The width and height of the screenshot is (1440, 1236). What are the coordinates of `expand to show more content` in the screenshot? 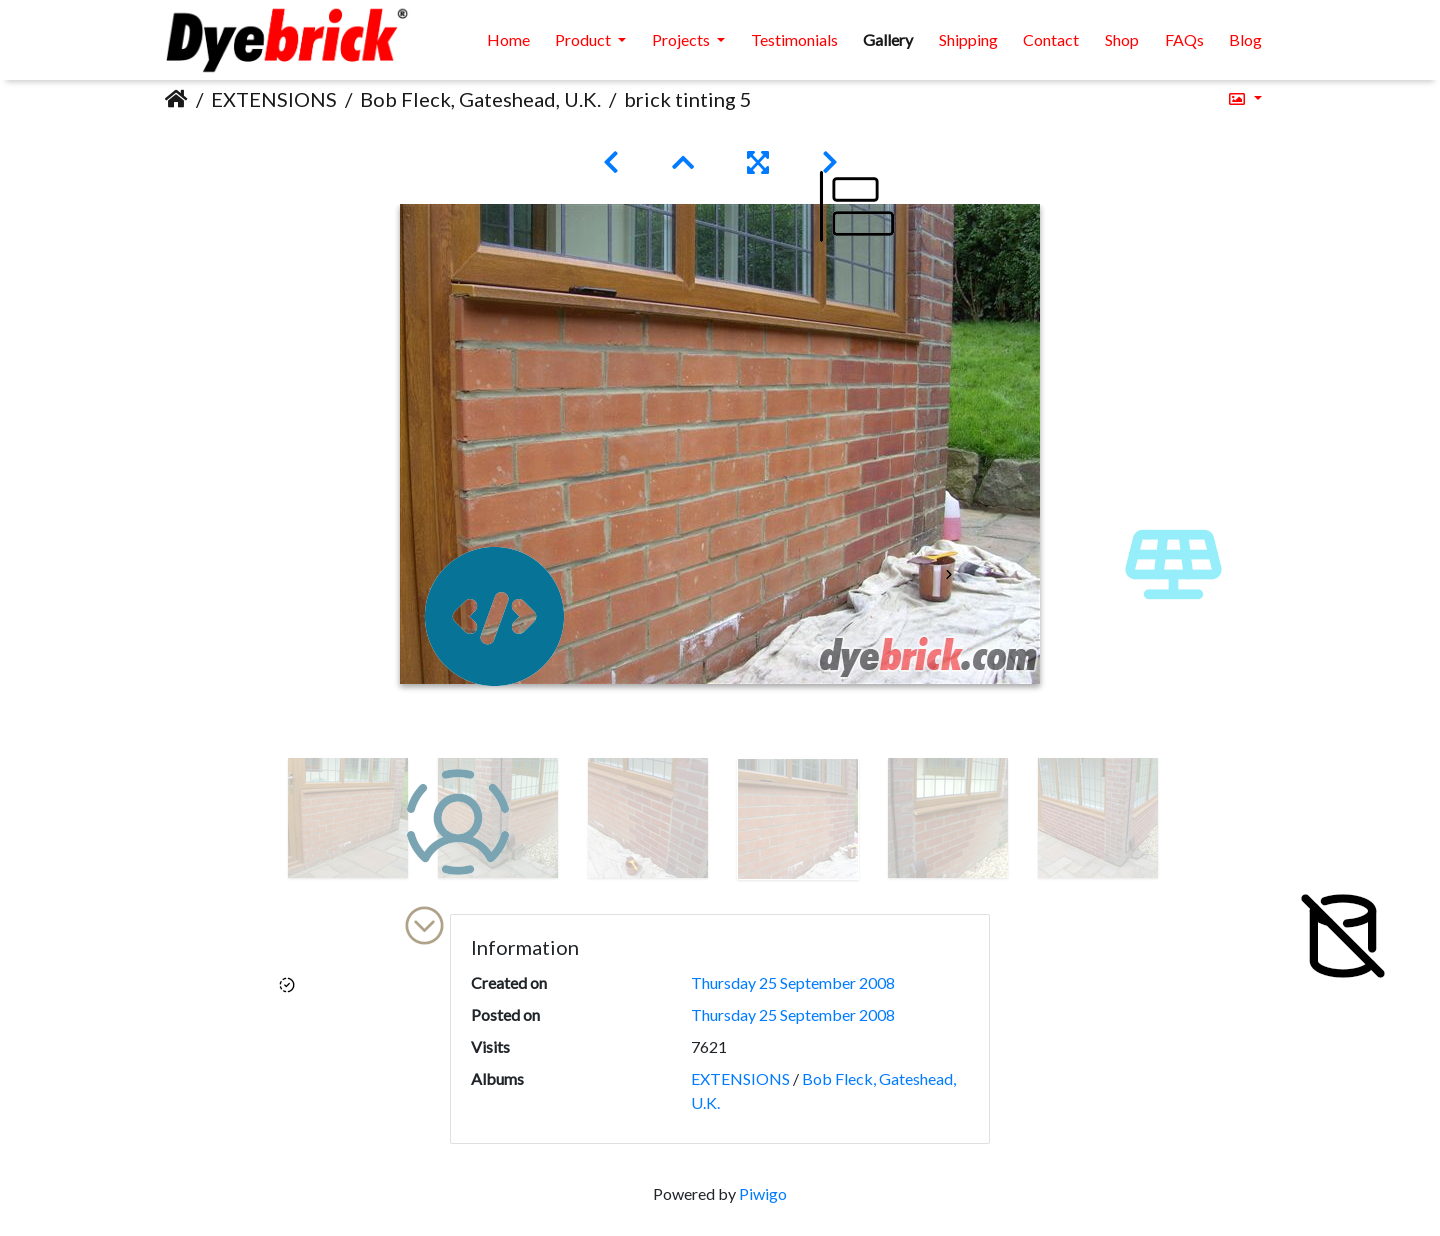 It's located at (424, 925).